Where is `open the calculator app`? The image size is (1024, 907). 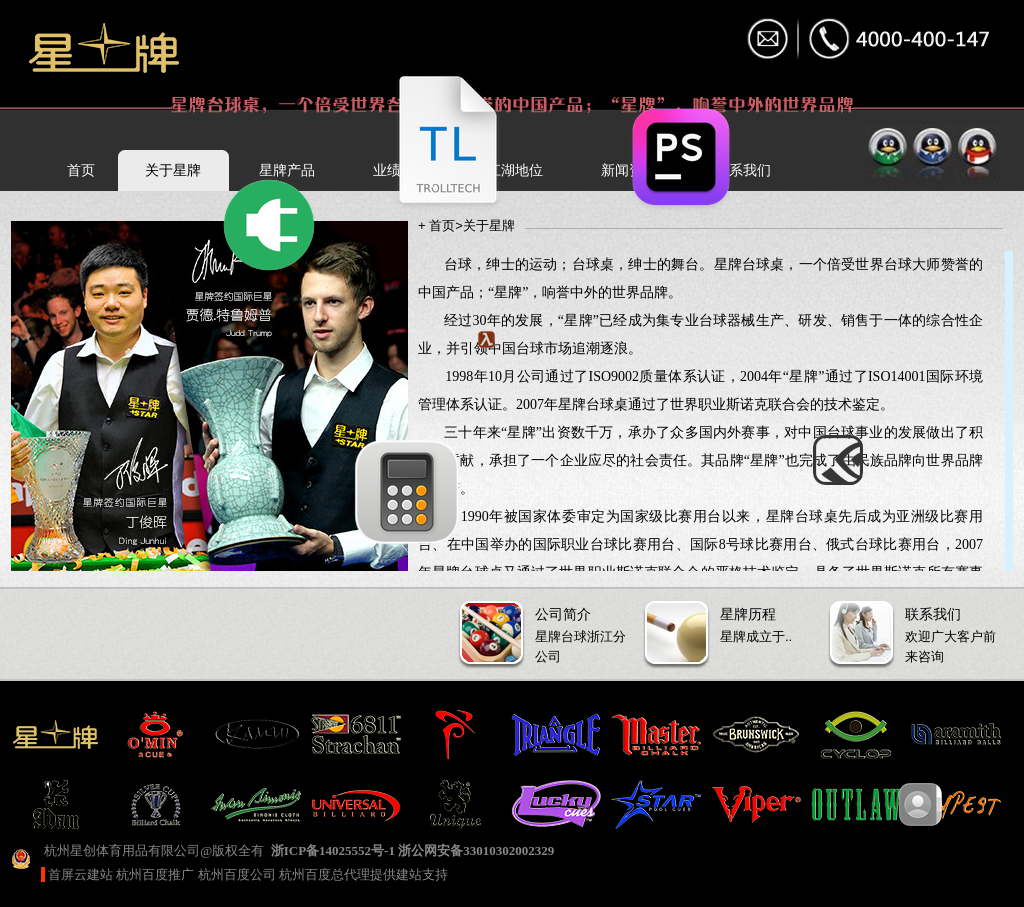 open the calculator app is located at coordinates (407, 492).